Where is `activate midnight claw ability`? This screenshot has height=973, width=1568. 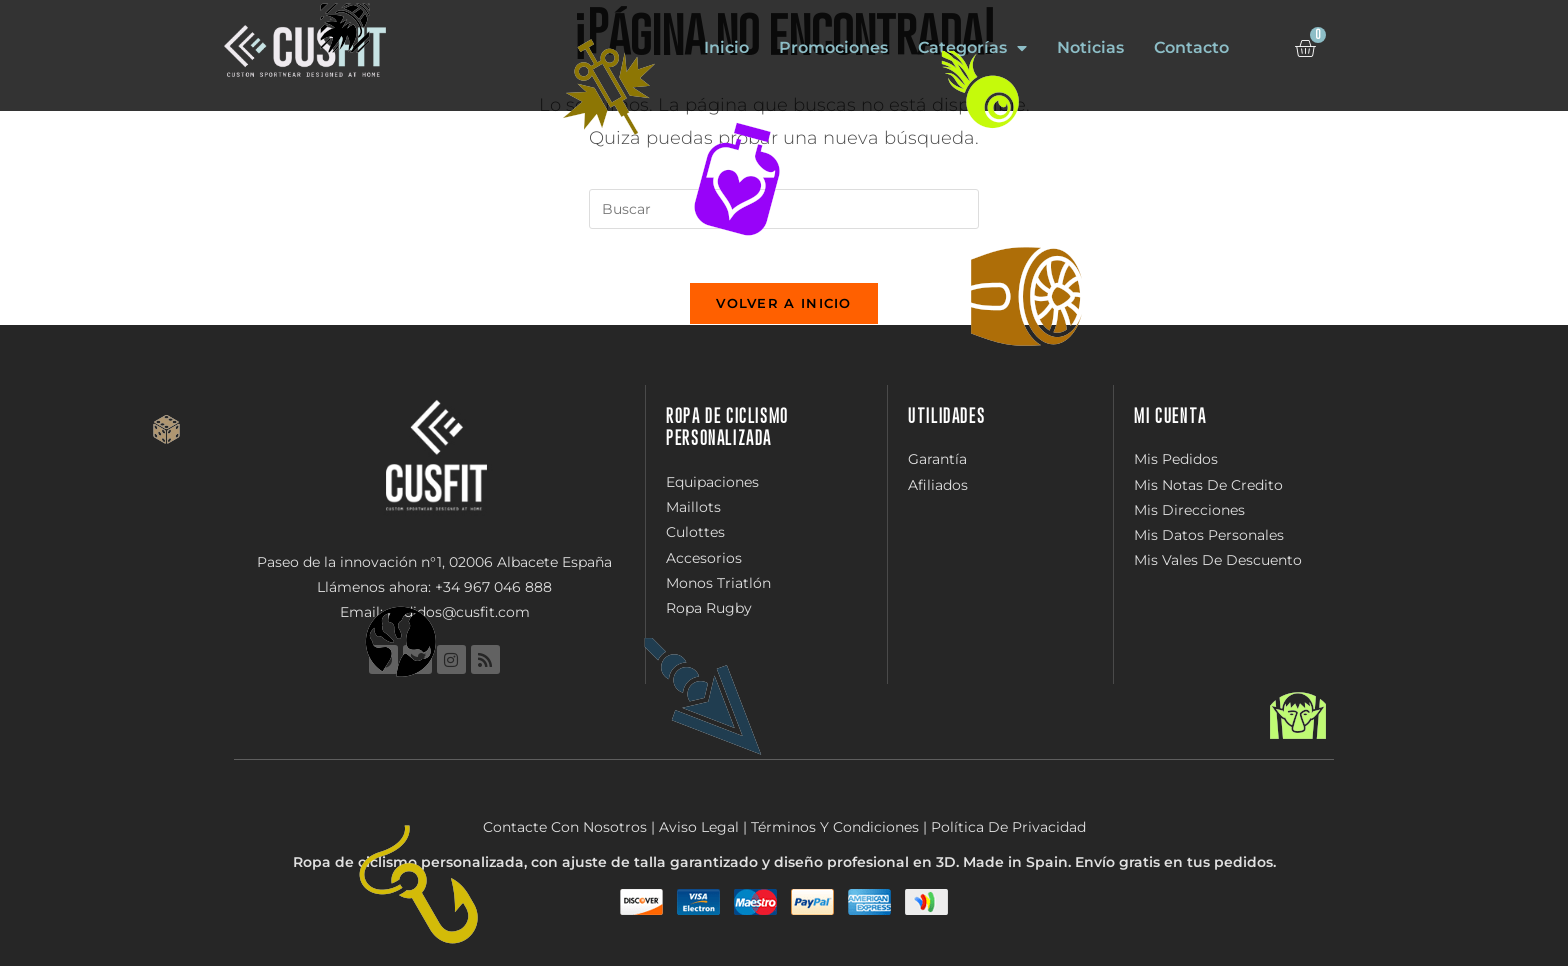 activate midnight claw ability is located at coordinates (401, 642).